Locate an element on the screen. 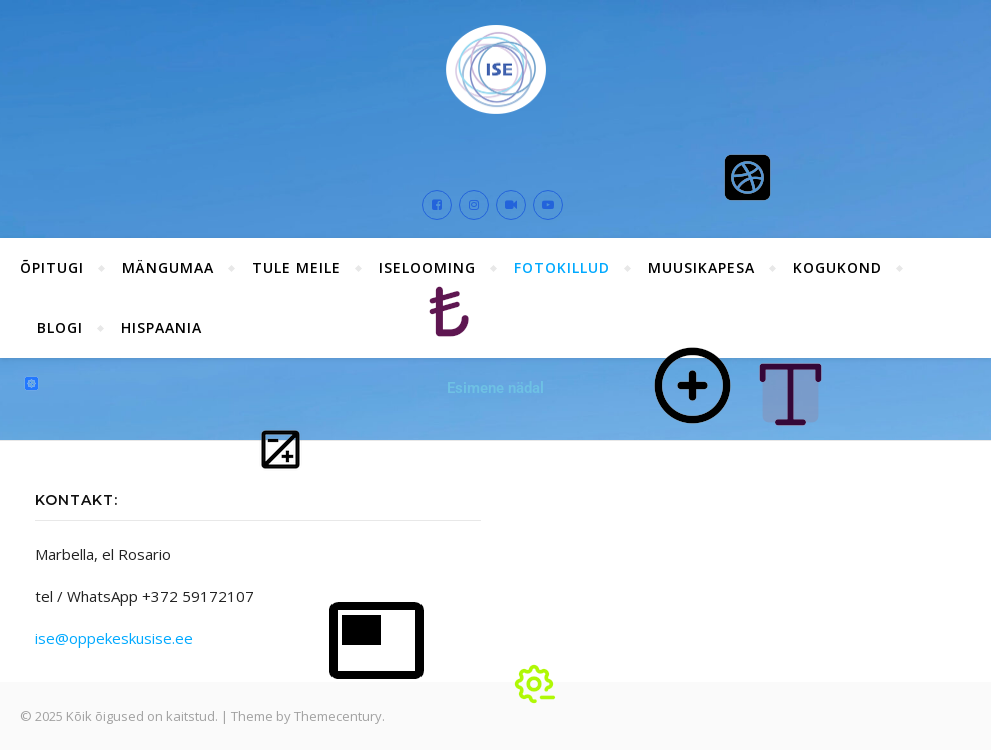 The height and width of the screenshot is (750, 991). link to dribbble profile is located at coordinates (747, 177).